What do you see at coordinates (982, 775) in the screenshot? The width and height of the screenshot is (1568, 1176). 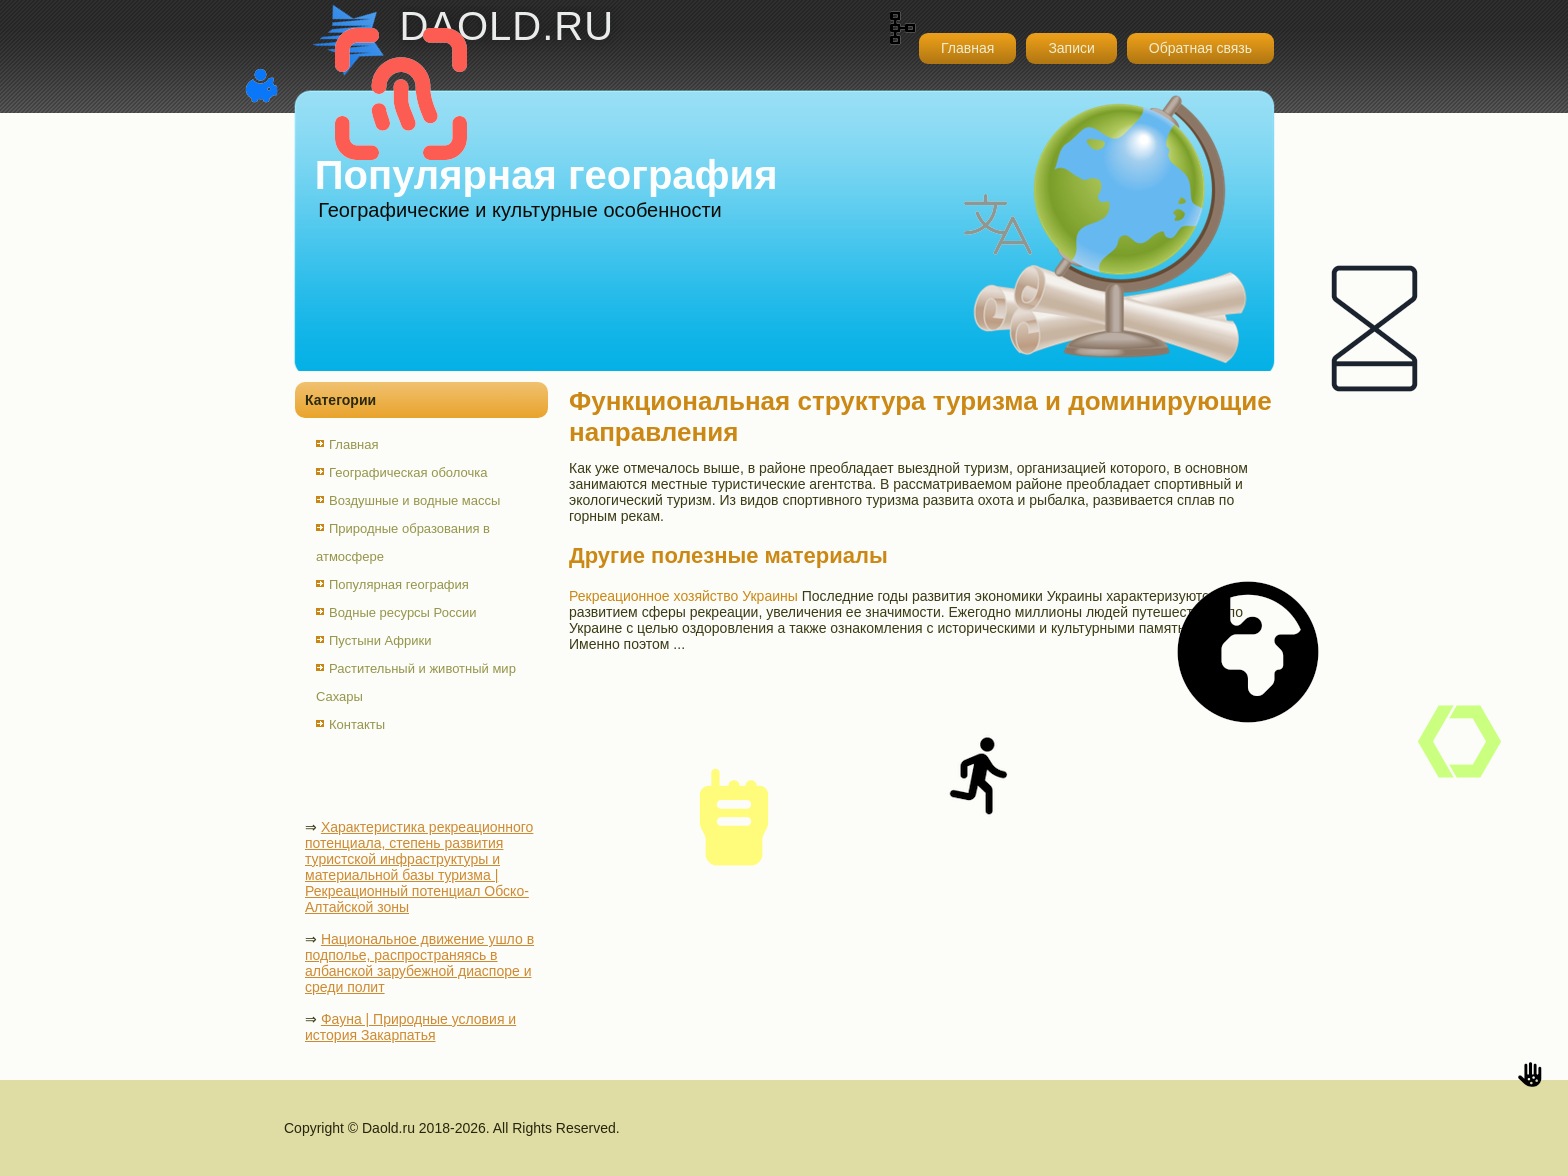 I see `access walking or running directions` at bounding box center [982, 775].